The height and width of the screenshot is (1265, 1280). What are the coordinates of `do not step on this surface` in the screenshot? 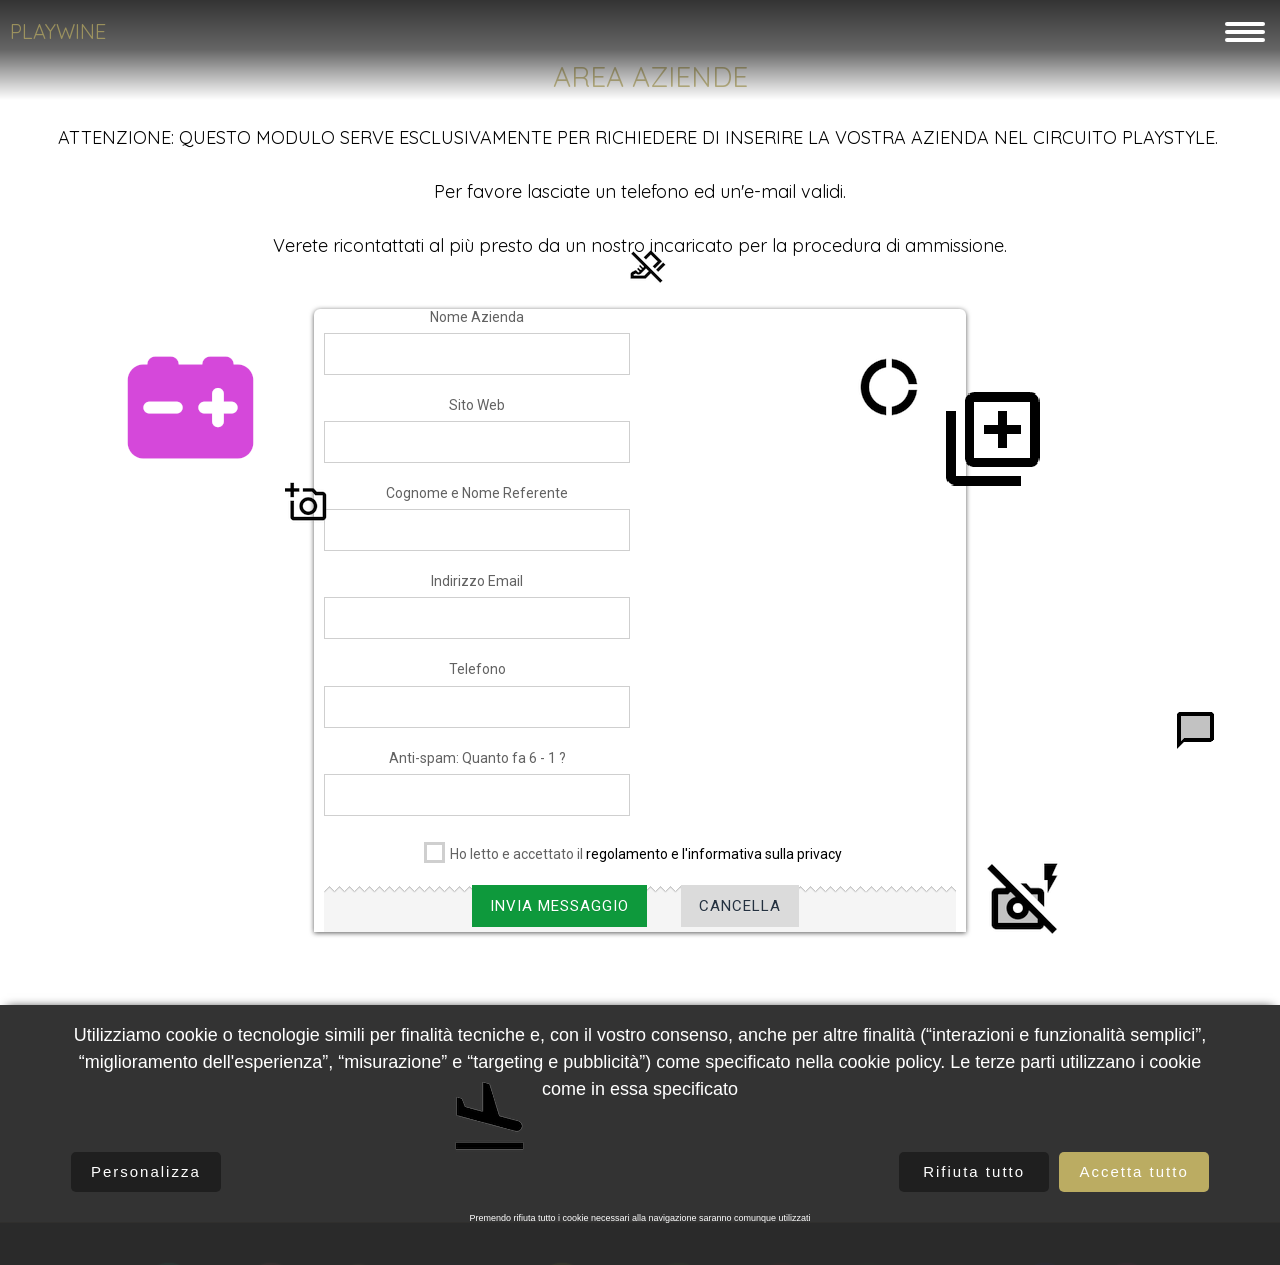 It's located at (648, 266).